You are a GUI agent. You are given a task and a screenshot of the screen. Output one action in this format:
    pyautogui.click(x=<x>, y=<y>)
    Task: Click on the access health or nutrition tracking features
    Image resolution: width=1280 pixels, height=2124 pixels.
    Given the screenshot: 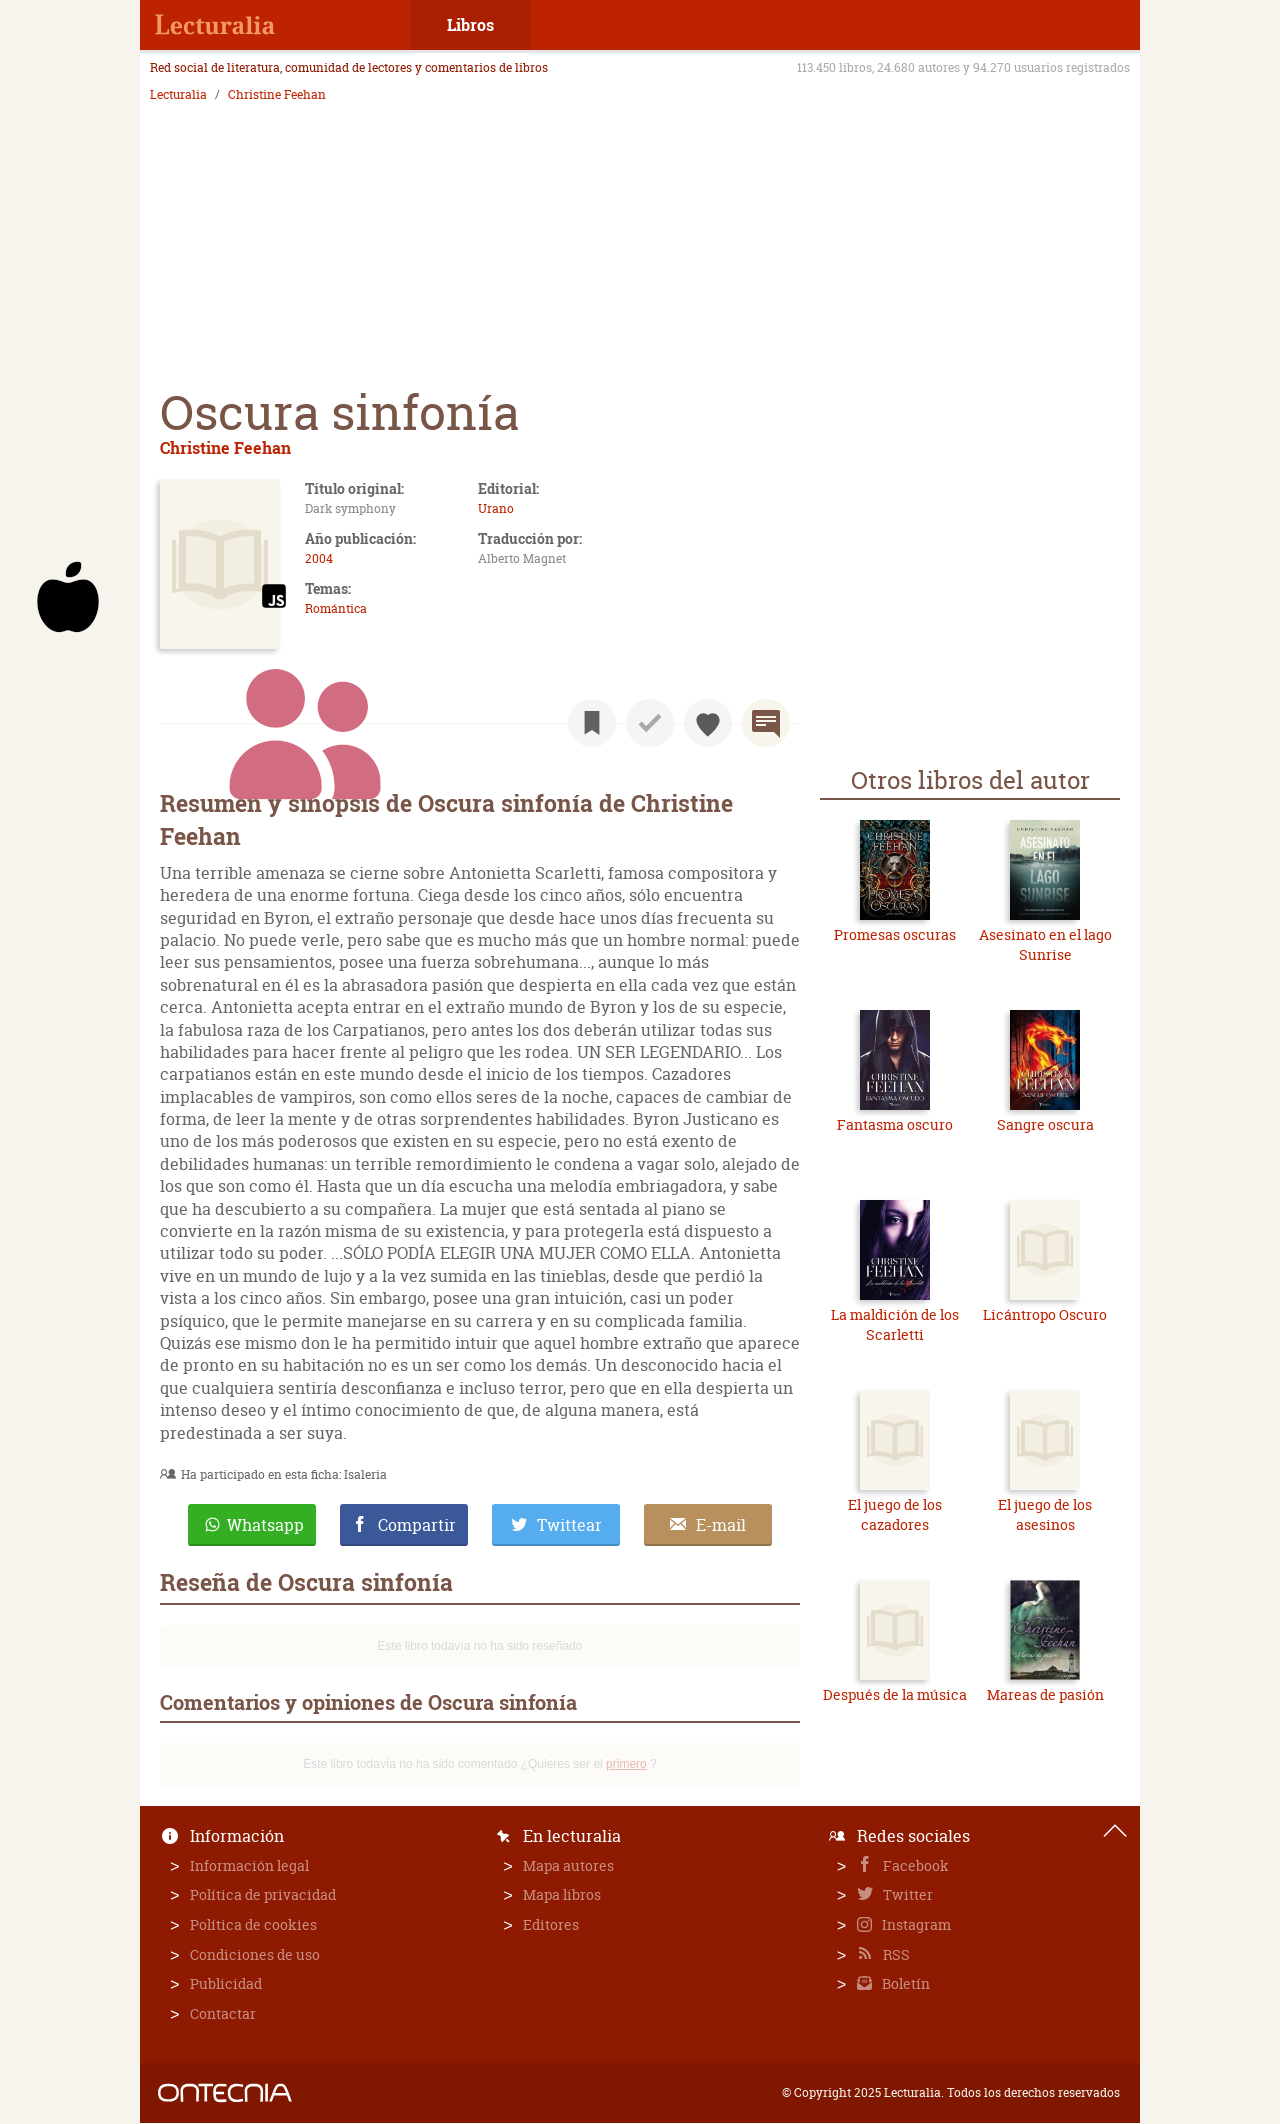 What is the action you would take?
    pyautogui.click(x=68, y=597)
    